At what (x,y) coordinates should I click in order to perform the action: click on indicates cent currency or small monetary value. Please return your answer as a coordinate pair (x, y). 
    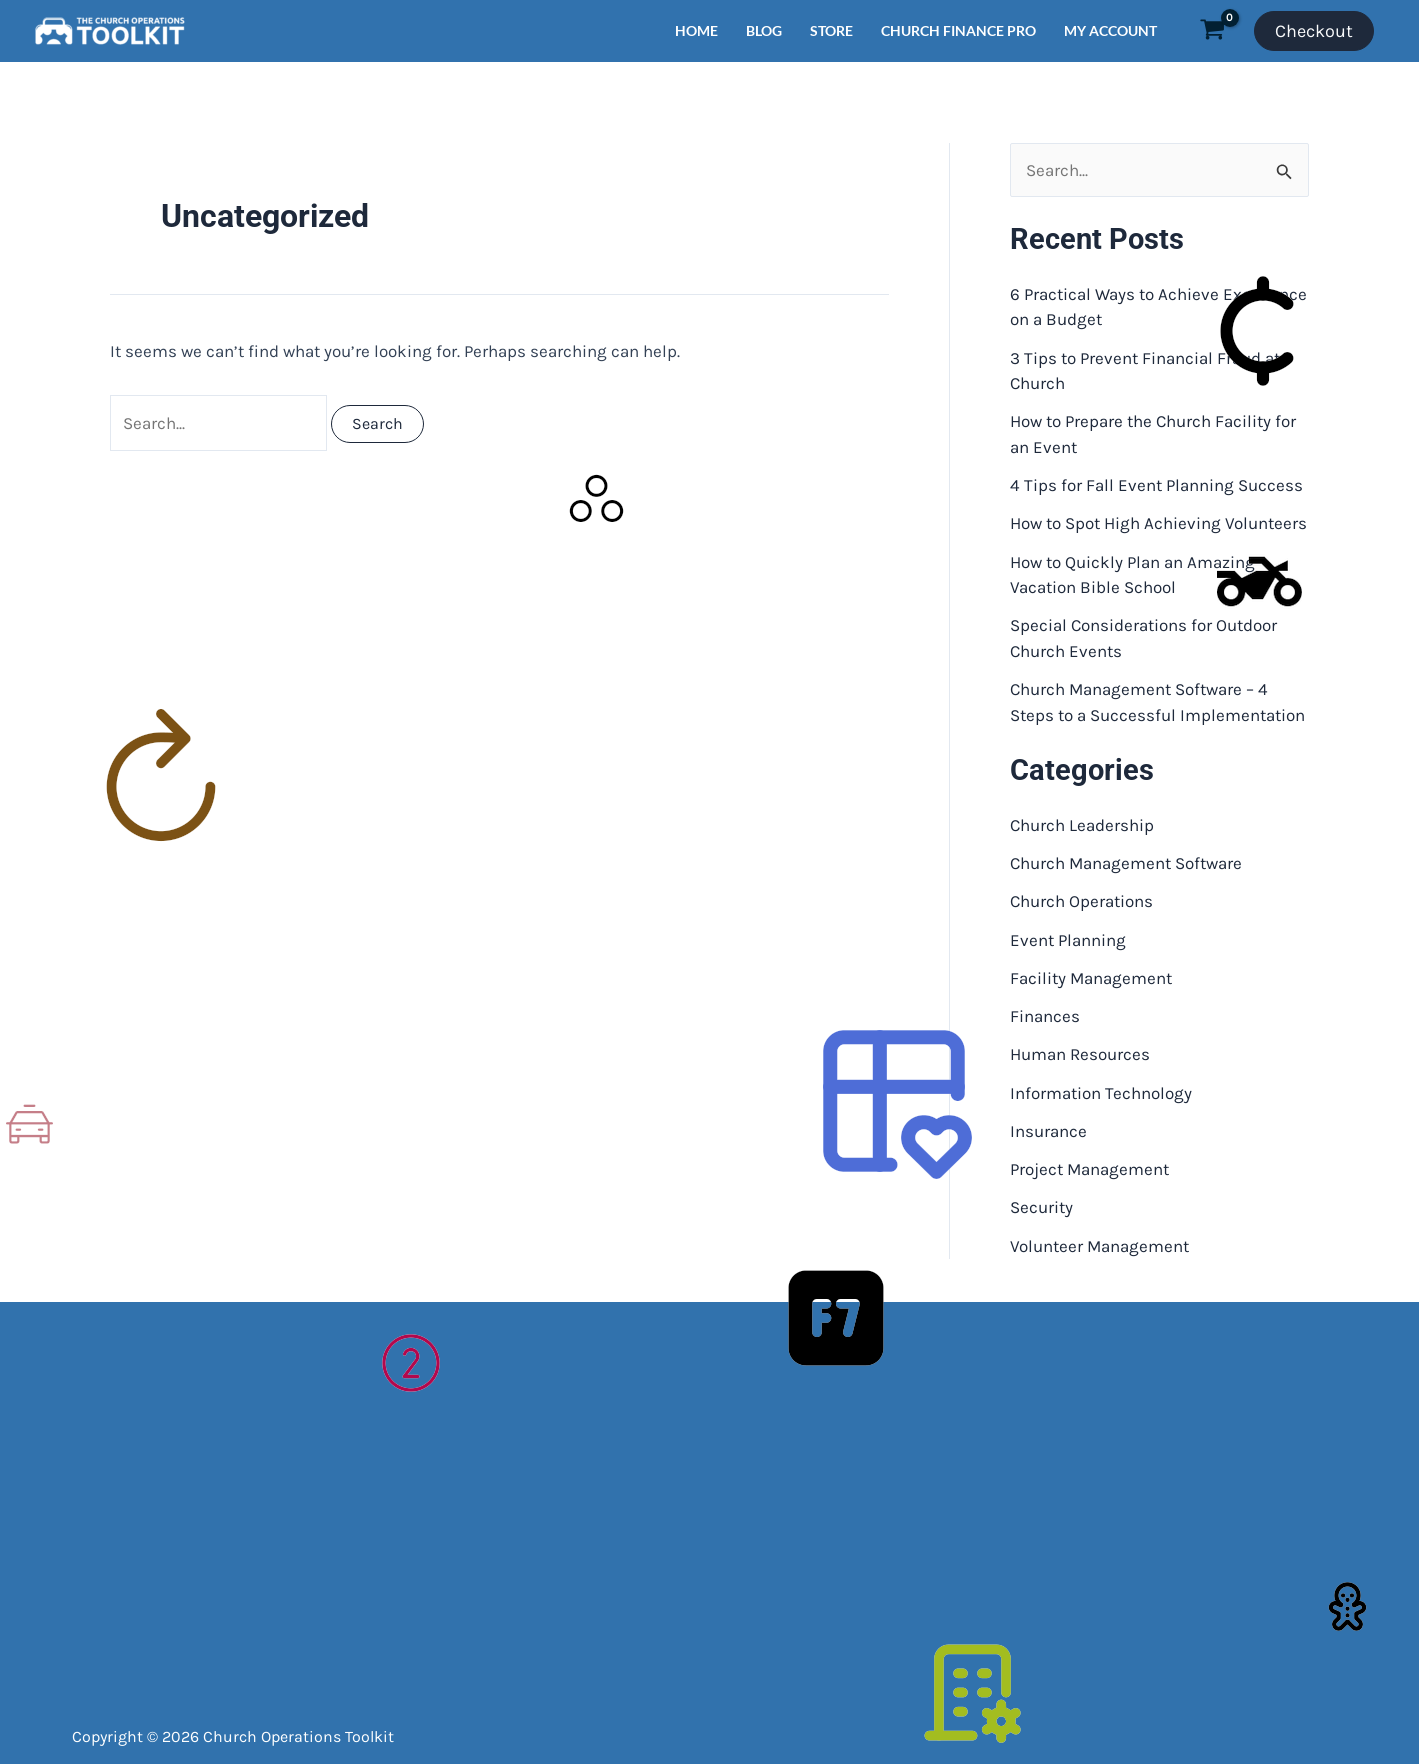
    Looking at the image, I should click on (1263, 331).